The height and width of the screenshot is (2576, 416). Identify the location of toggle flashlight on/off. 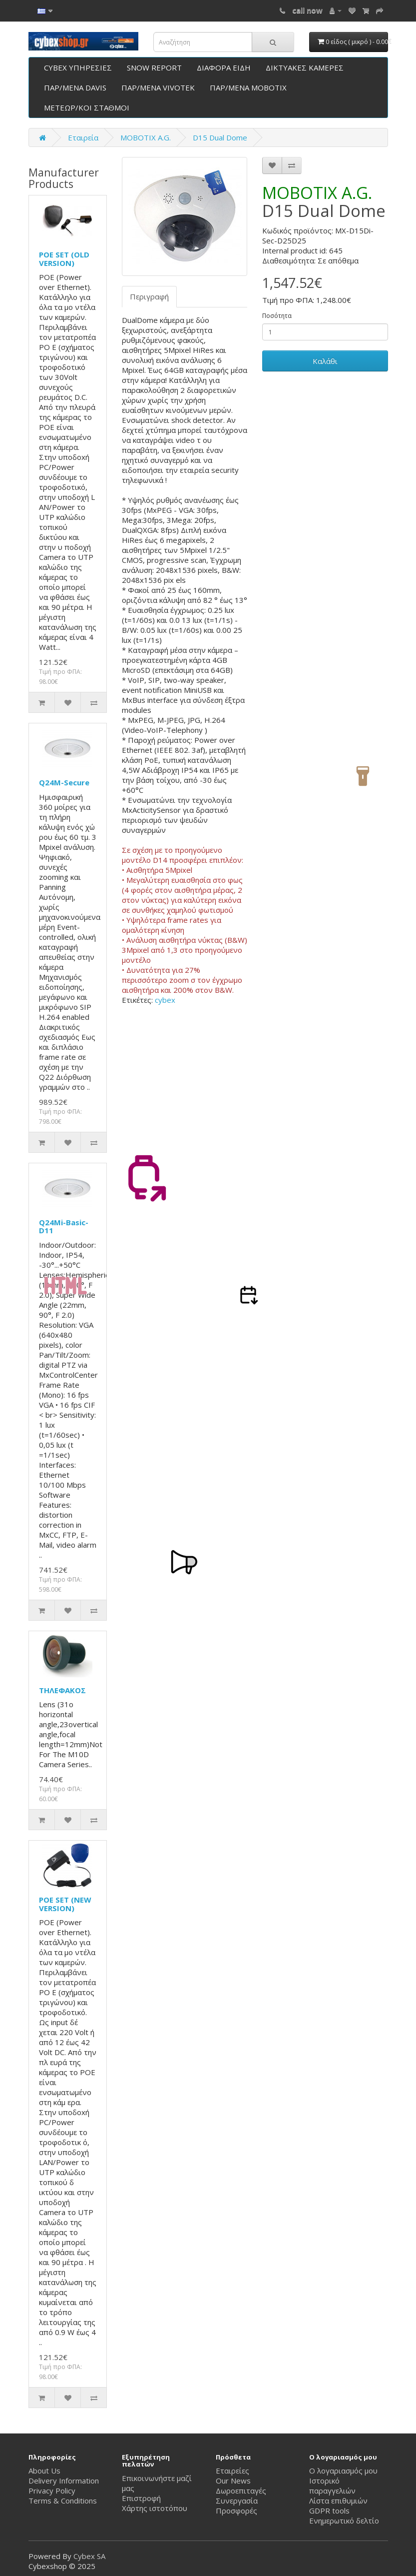
(363, 776).